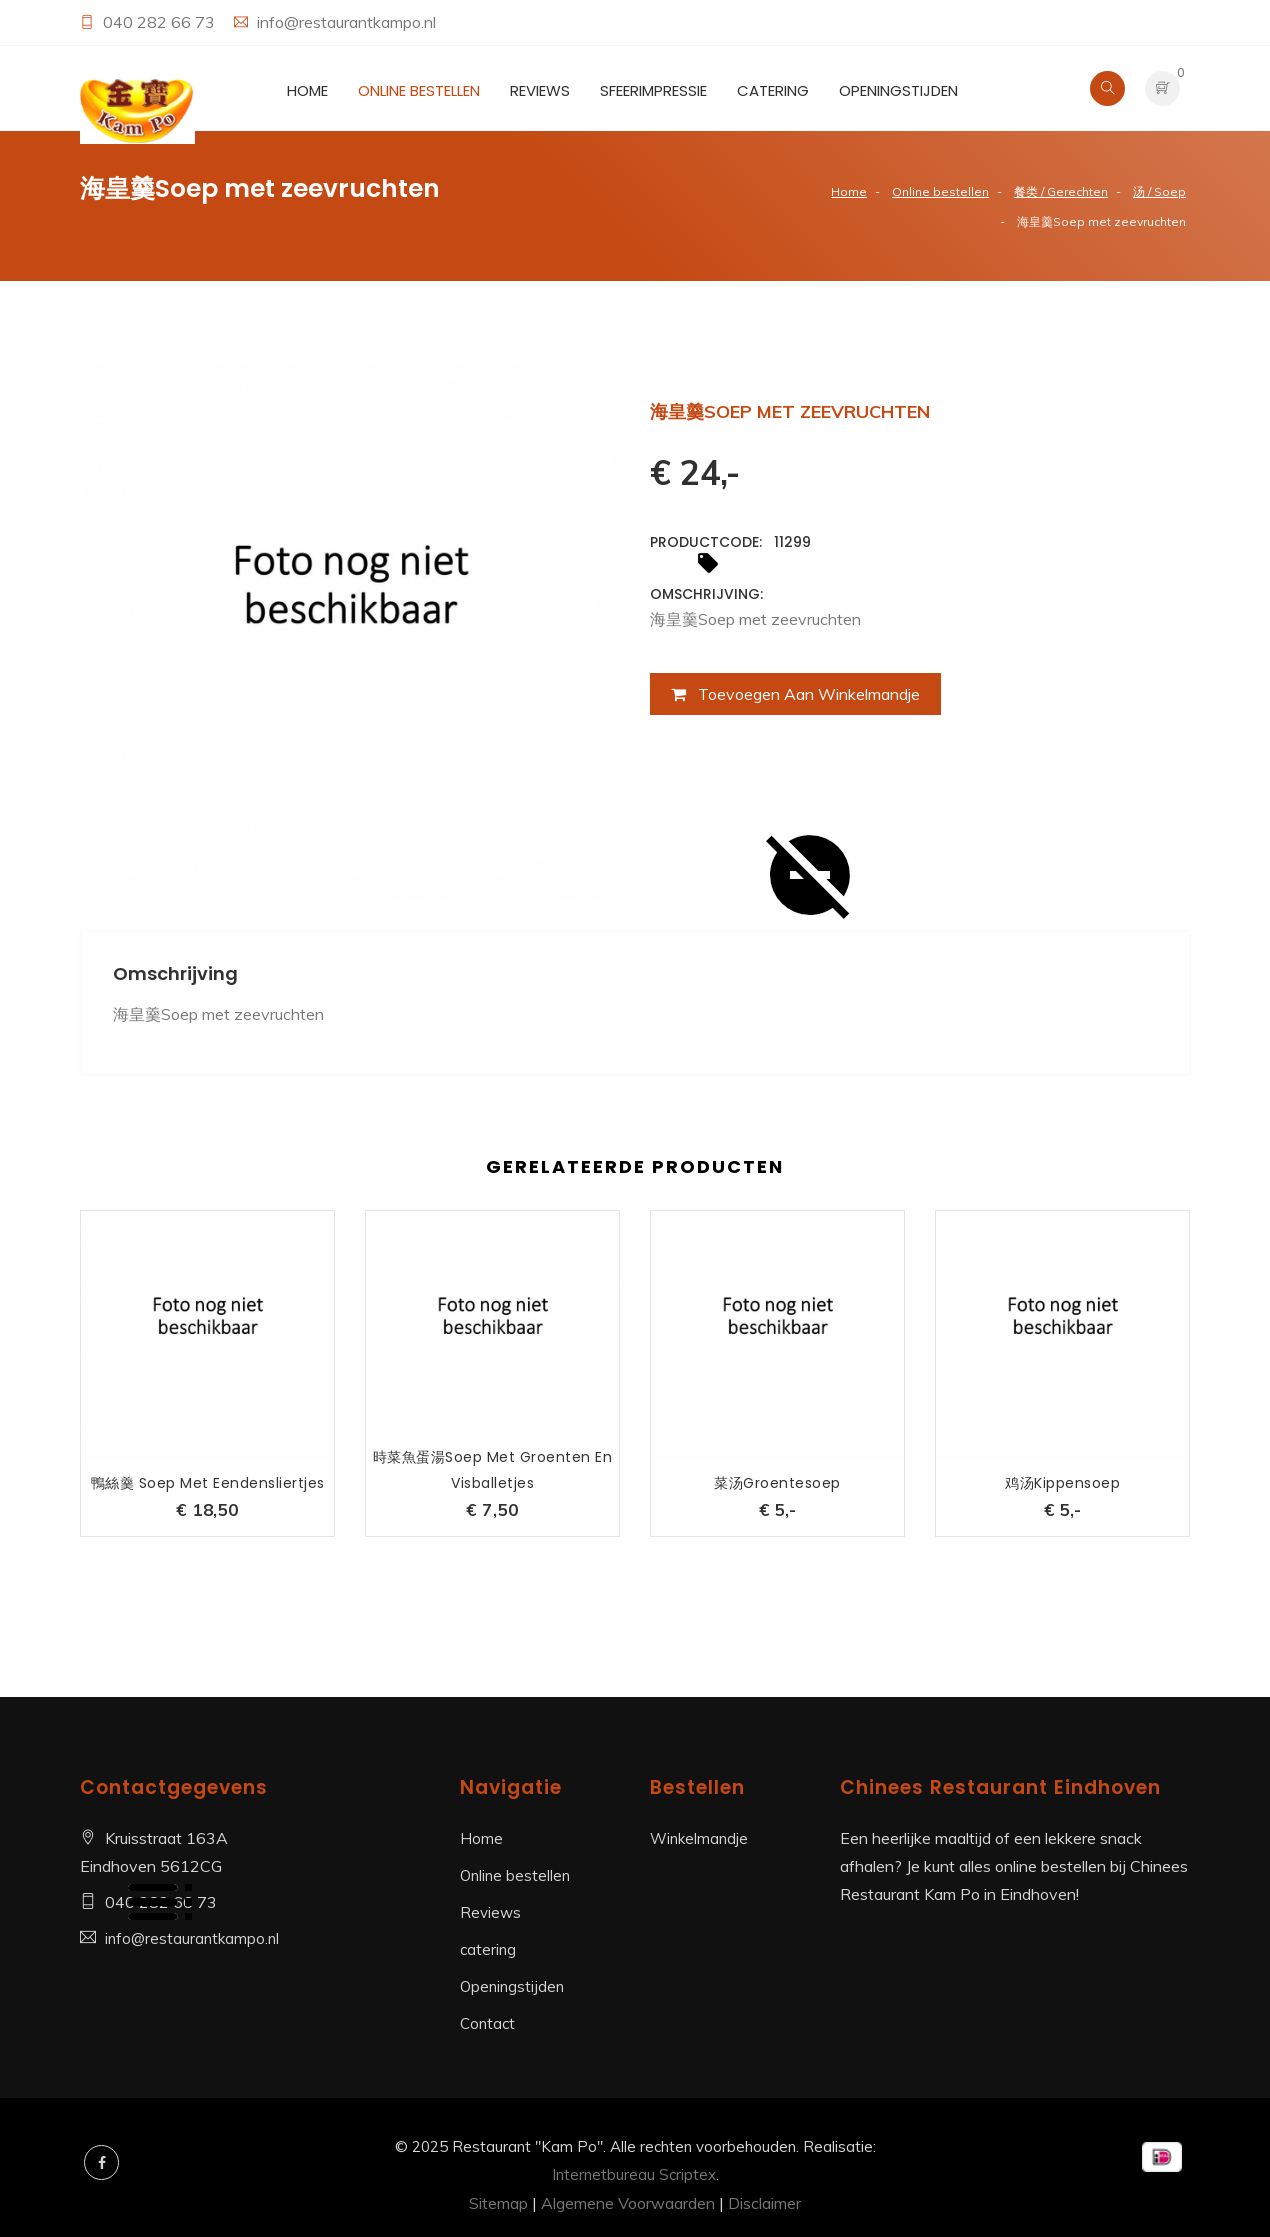 The width and height of the screenshot is (1270, 2237). Describe the element at coordinates (810, 875) in the screenshot. I see `do not disturb mode is disabled` at that location.